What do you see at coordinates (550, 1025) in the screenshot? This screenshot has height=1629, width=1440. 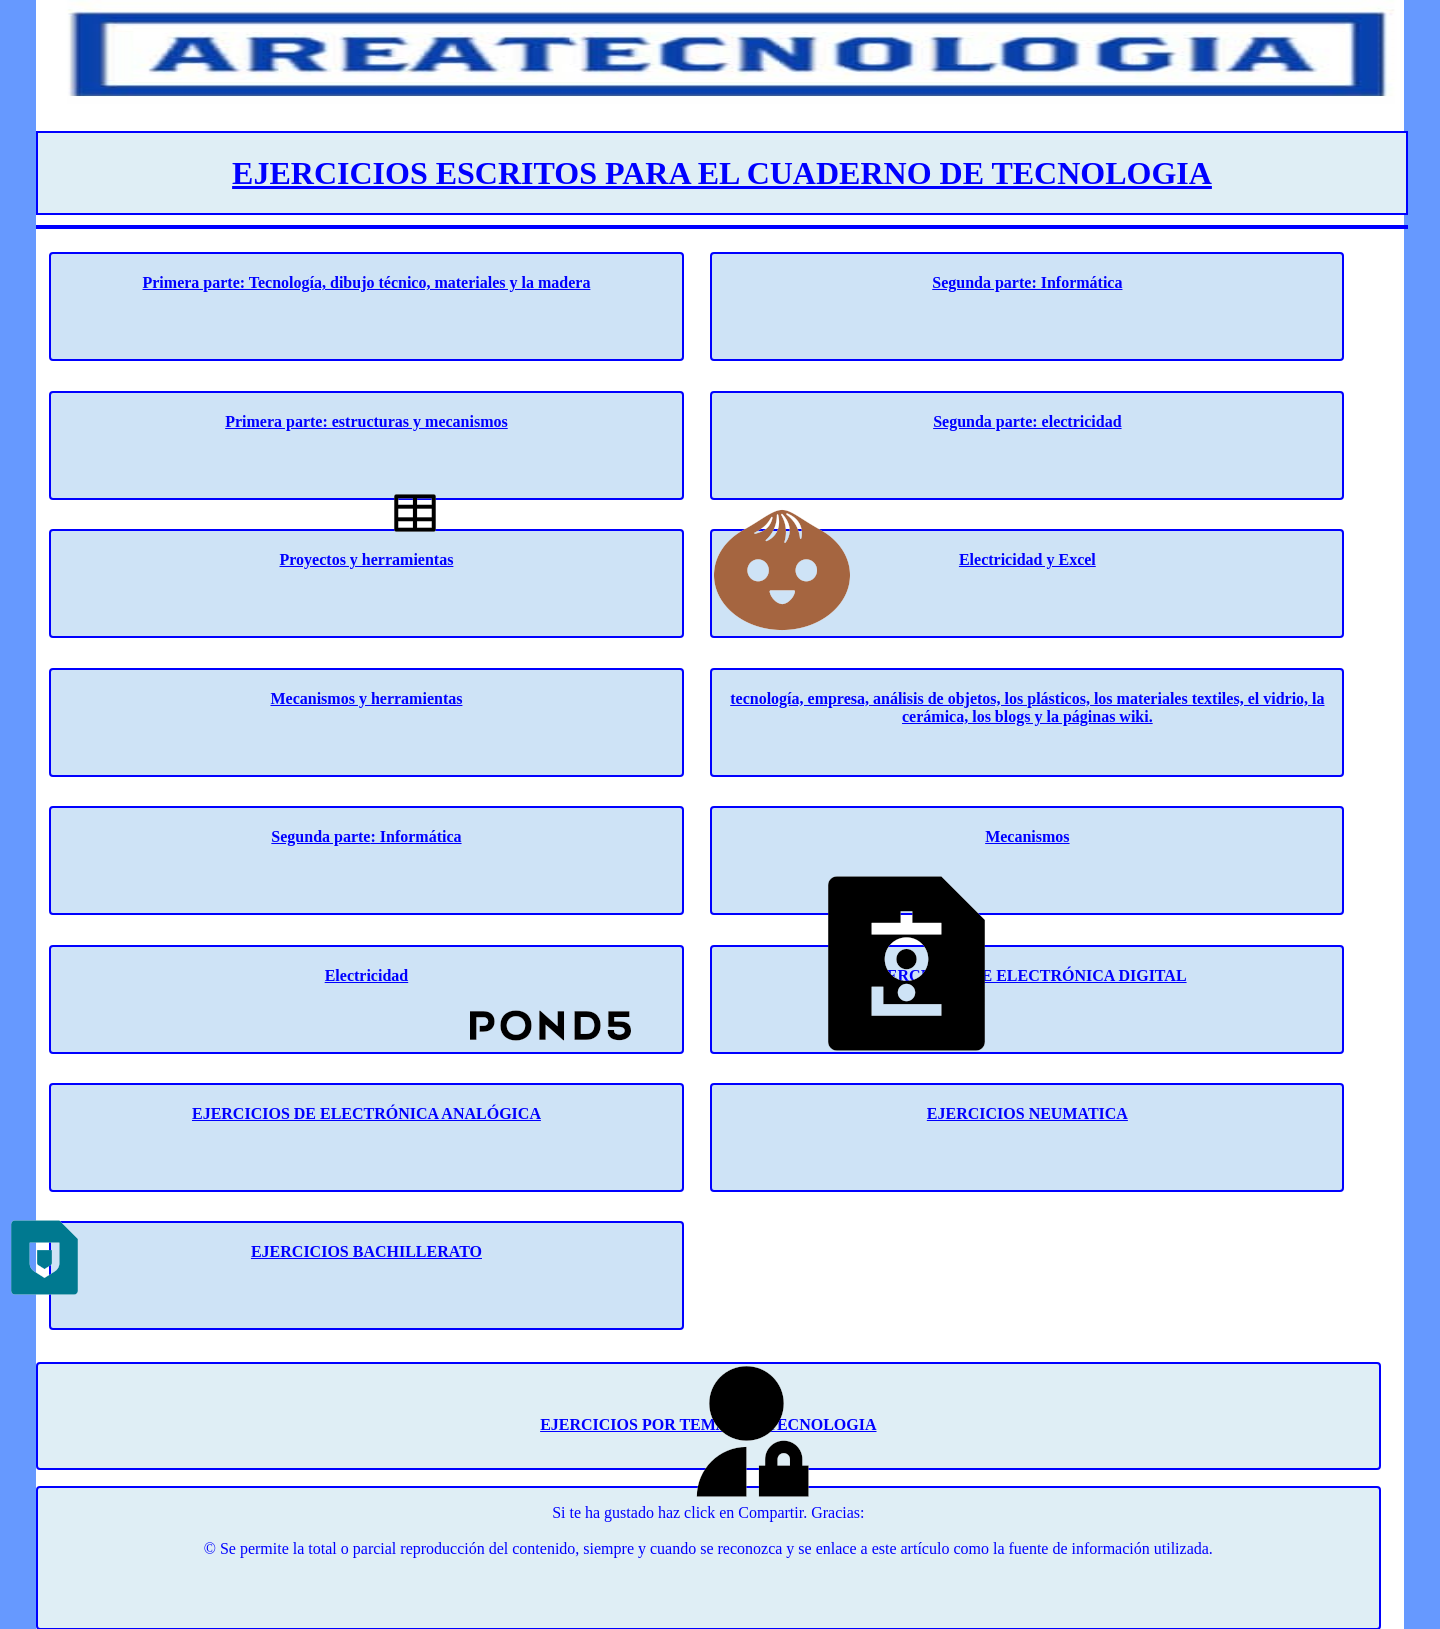 I see `visit pond5 stock media marketplace` at bounding box center [550, 1025].